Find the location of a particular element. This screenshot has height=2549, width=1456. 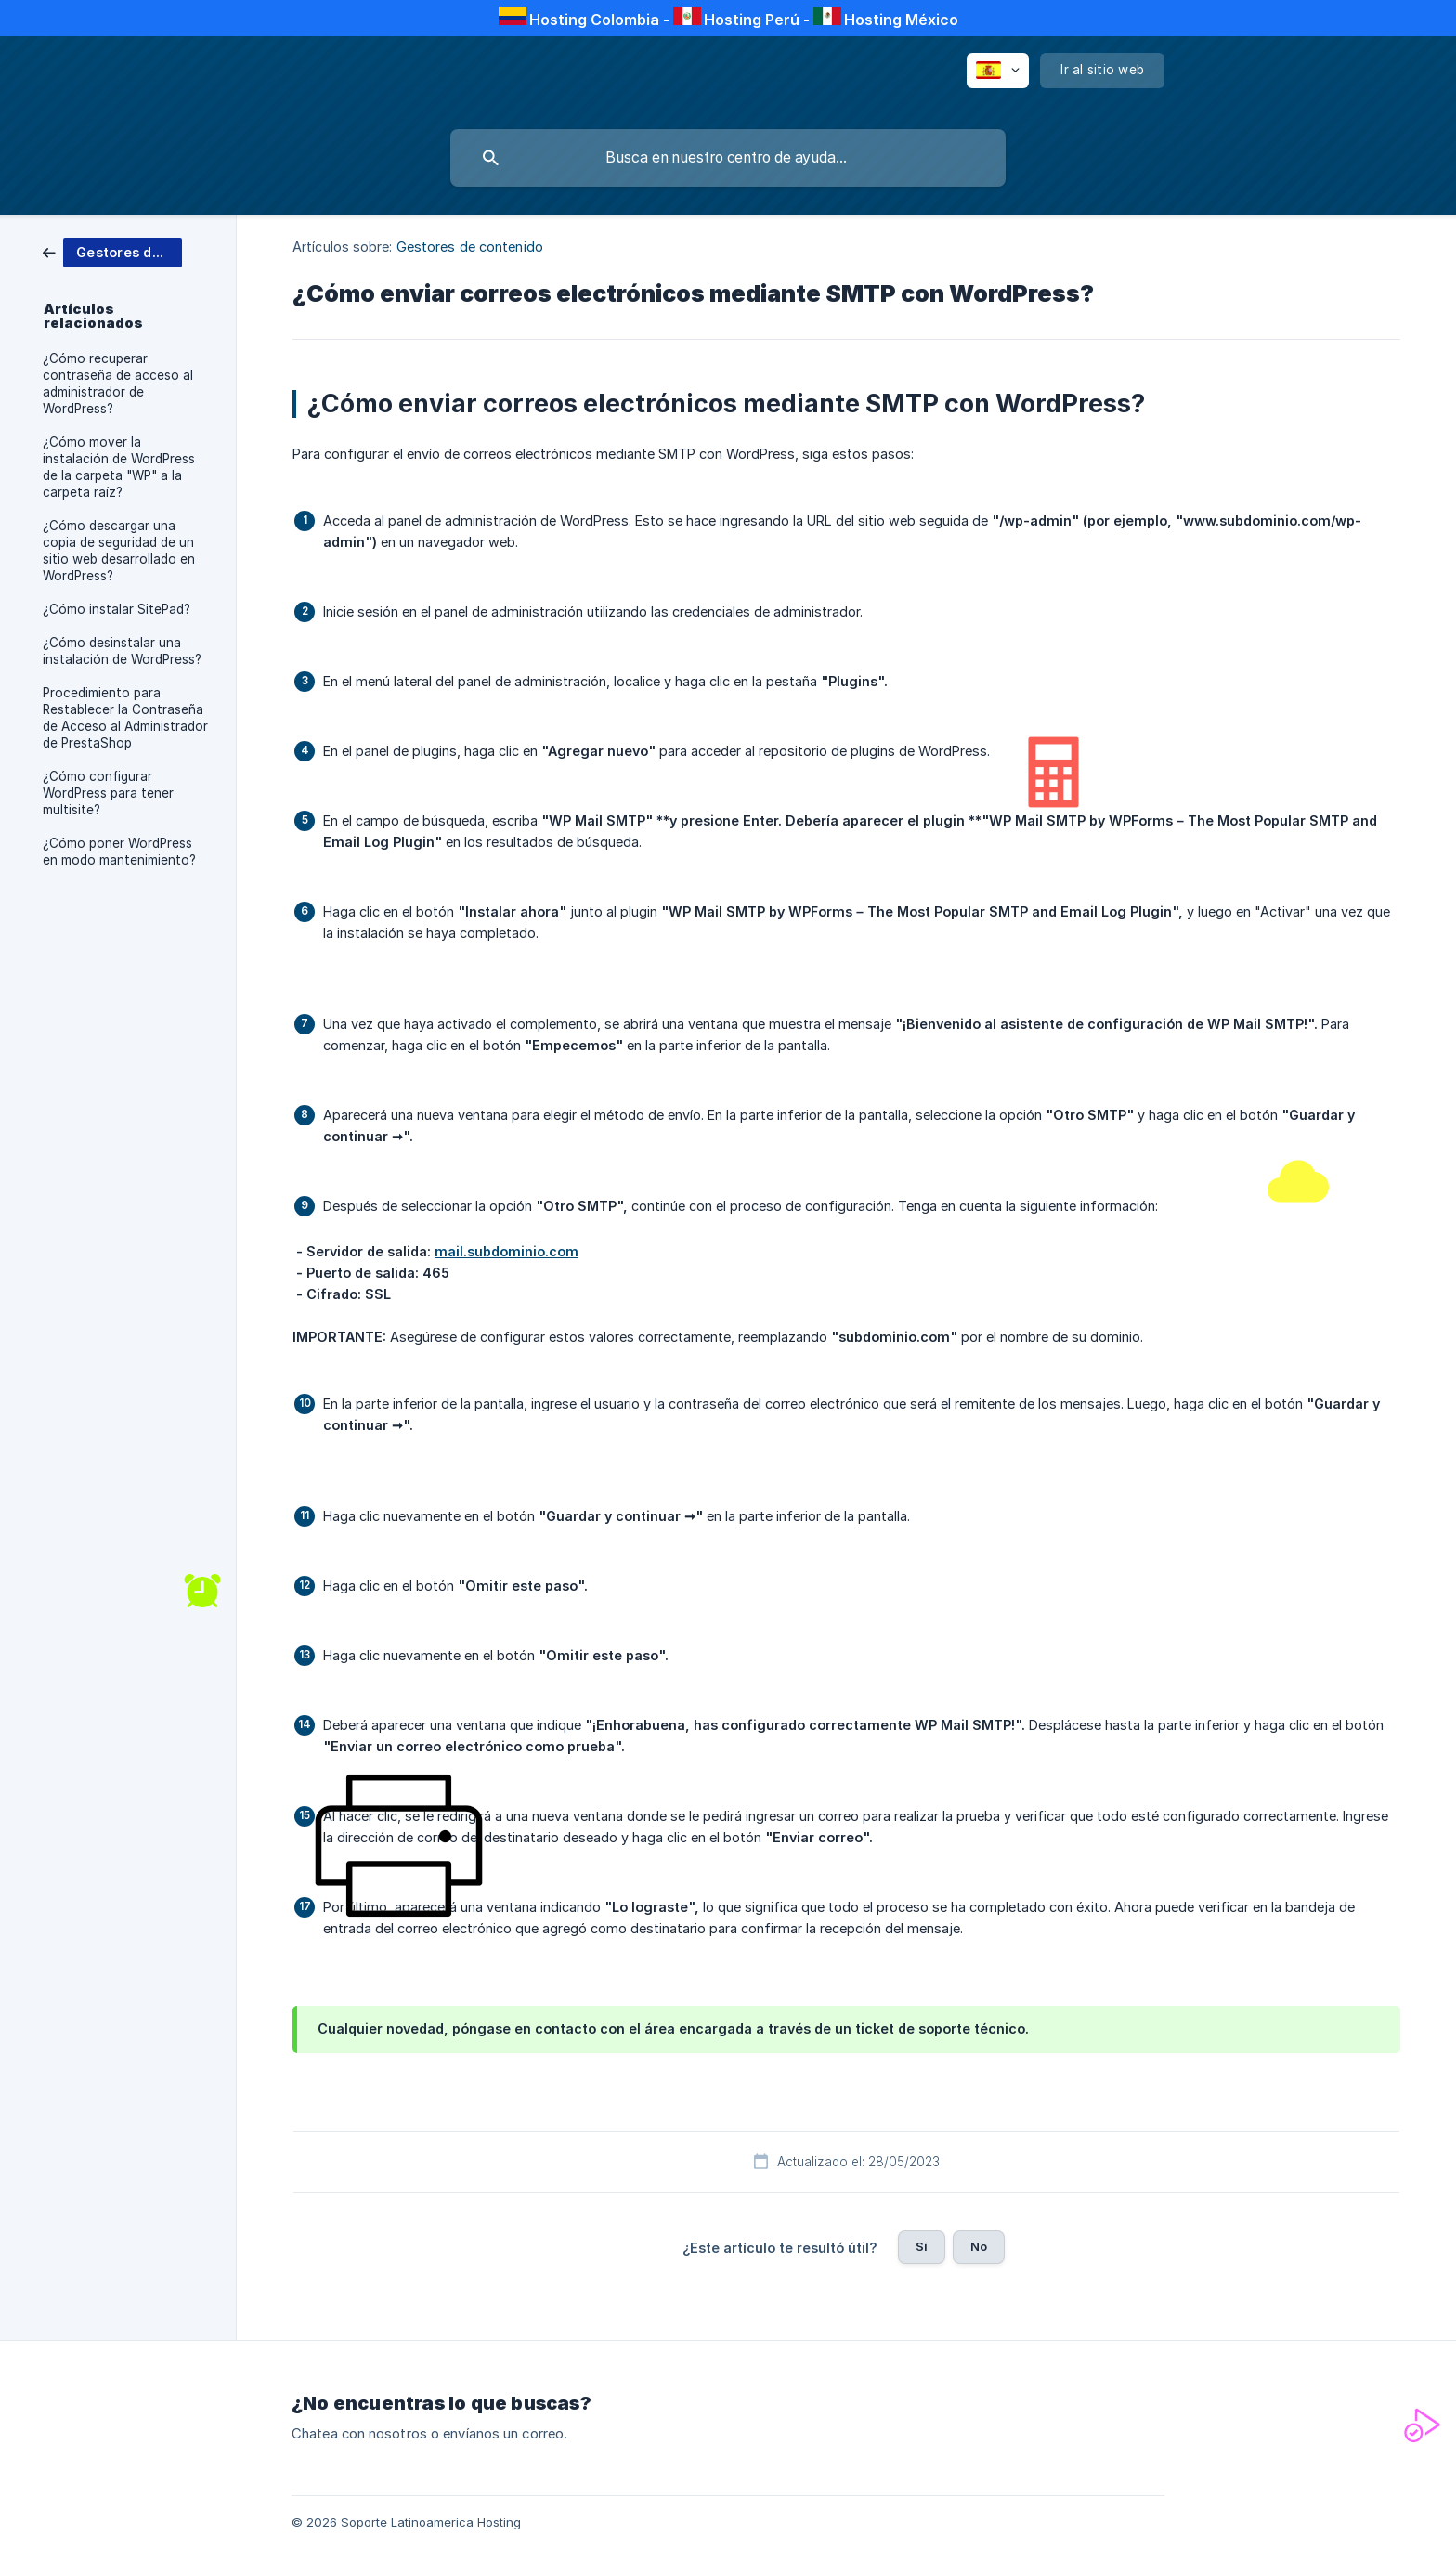

set or manage alarms is located at coordinates (202, 1591).